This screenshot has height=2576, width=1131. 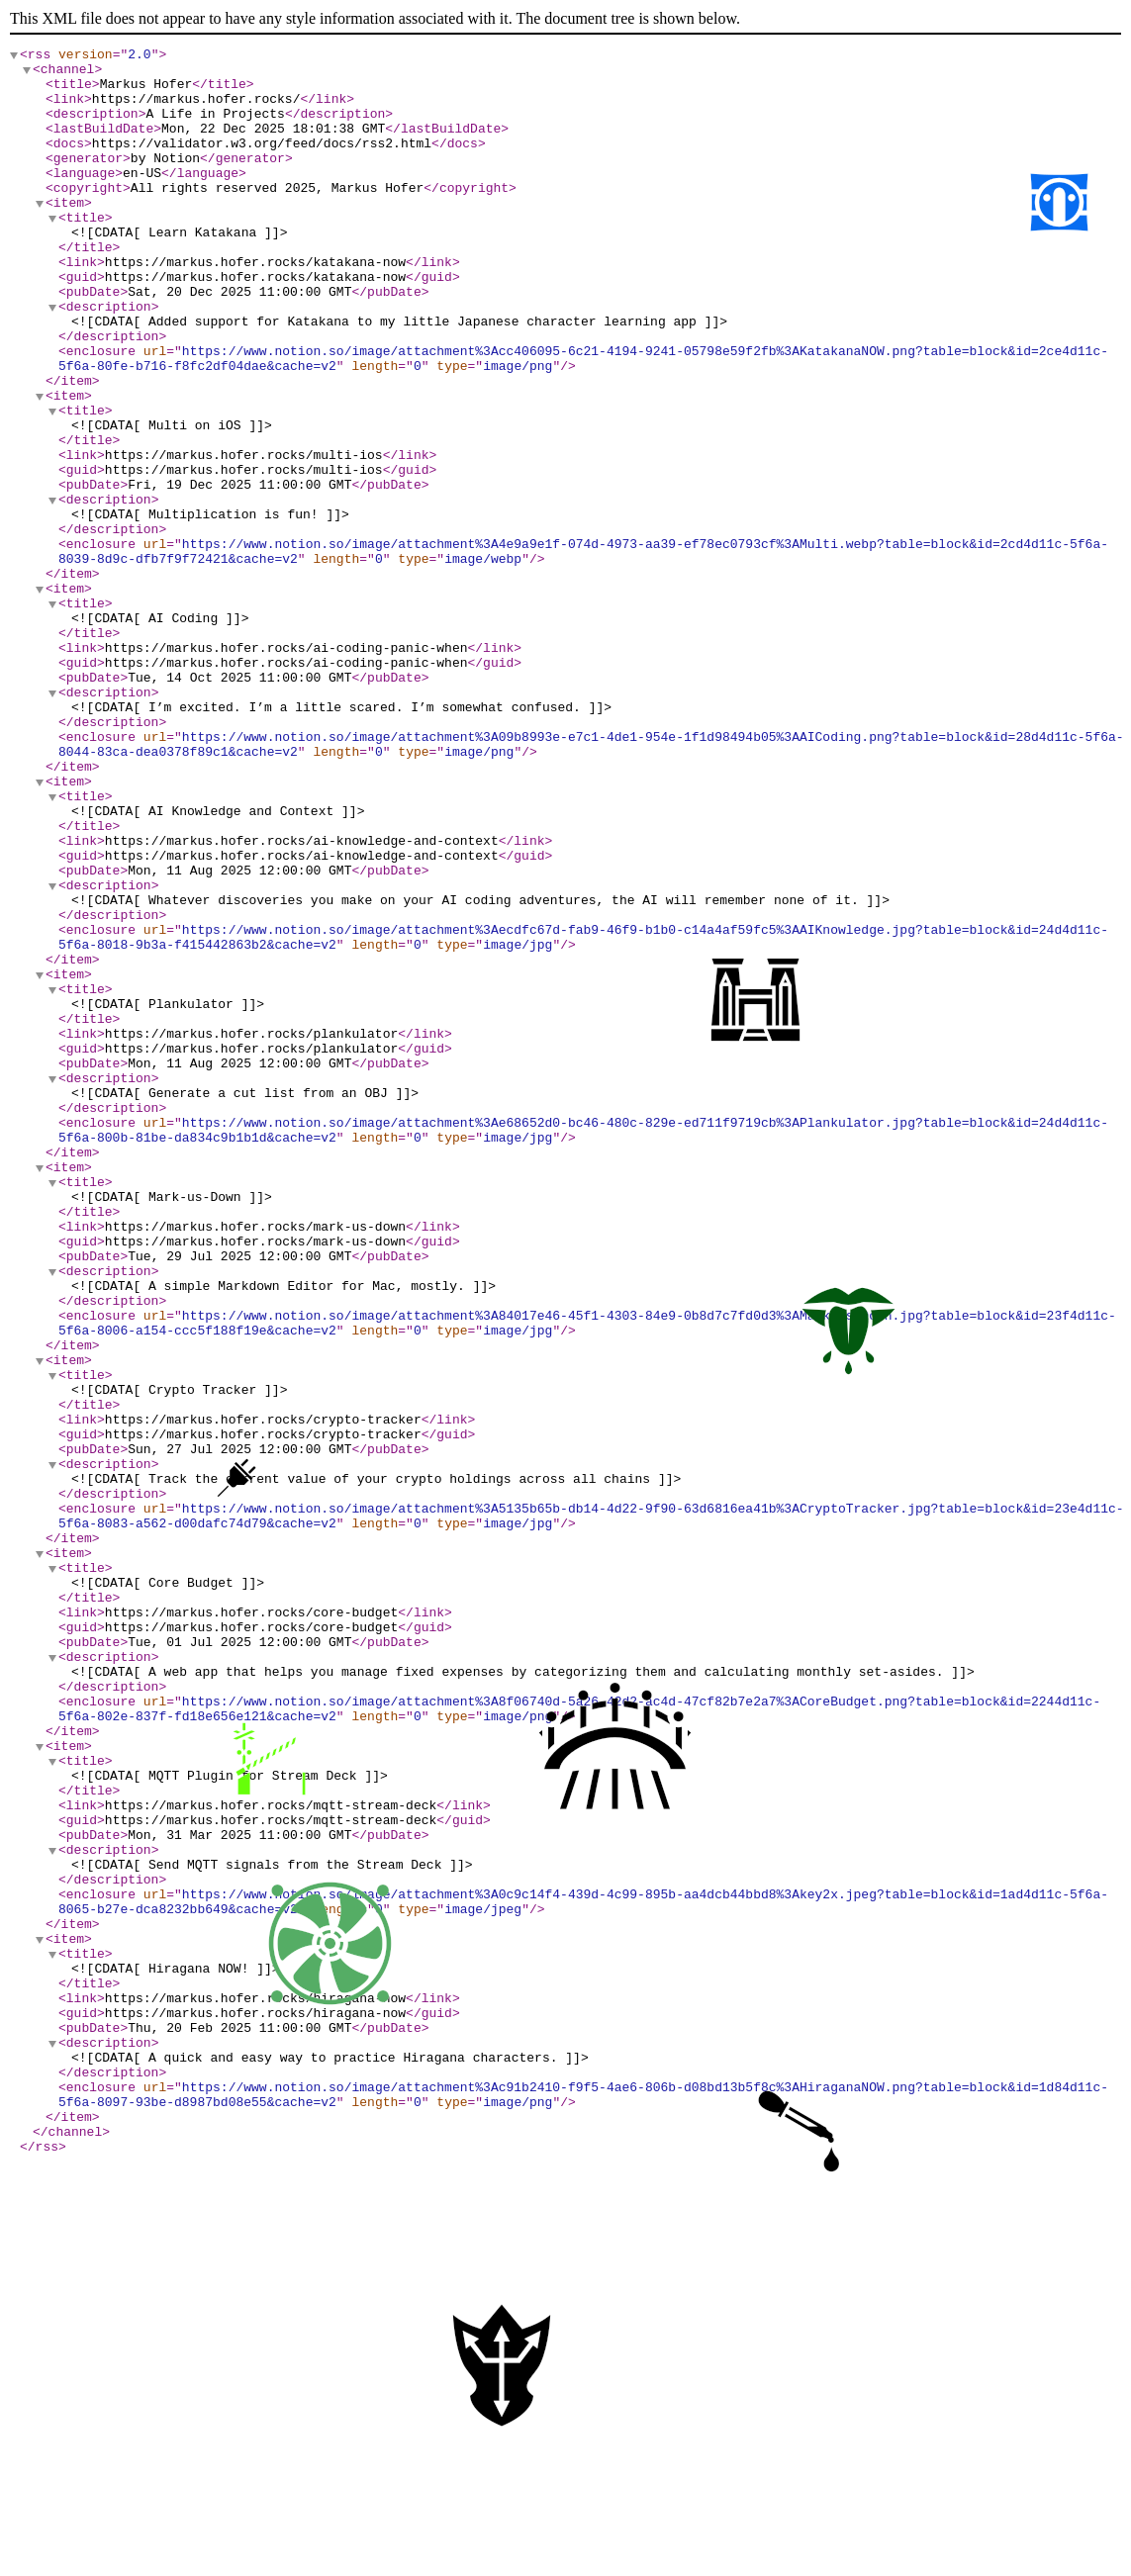 I want to click on select trident shield weapon or defense item, so click(x=502, y=2365).